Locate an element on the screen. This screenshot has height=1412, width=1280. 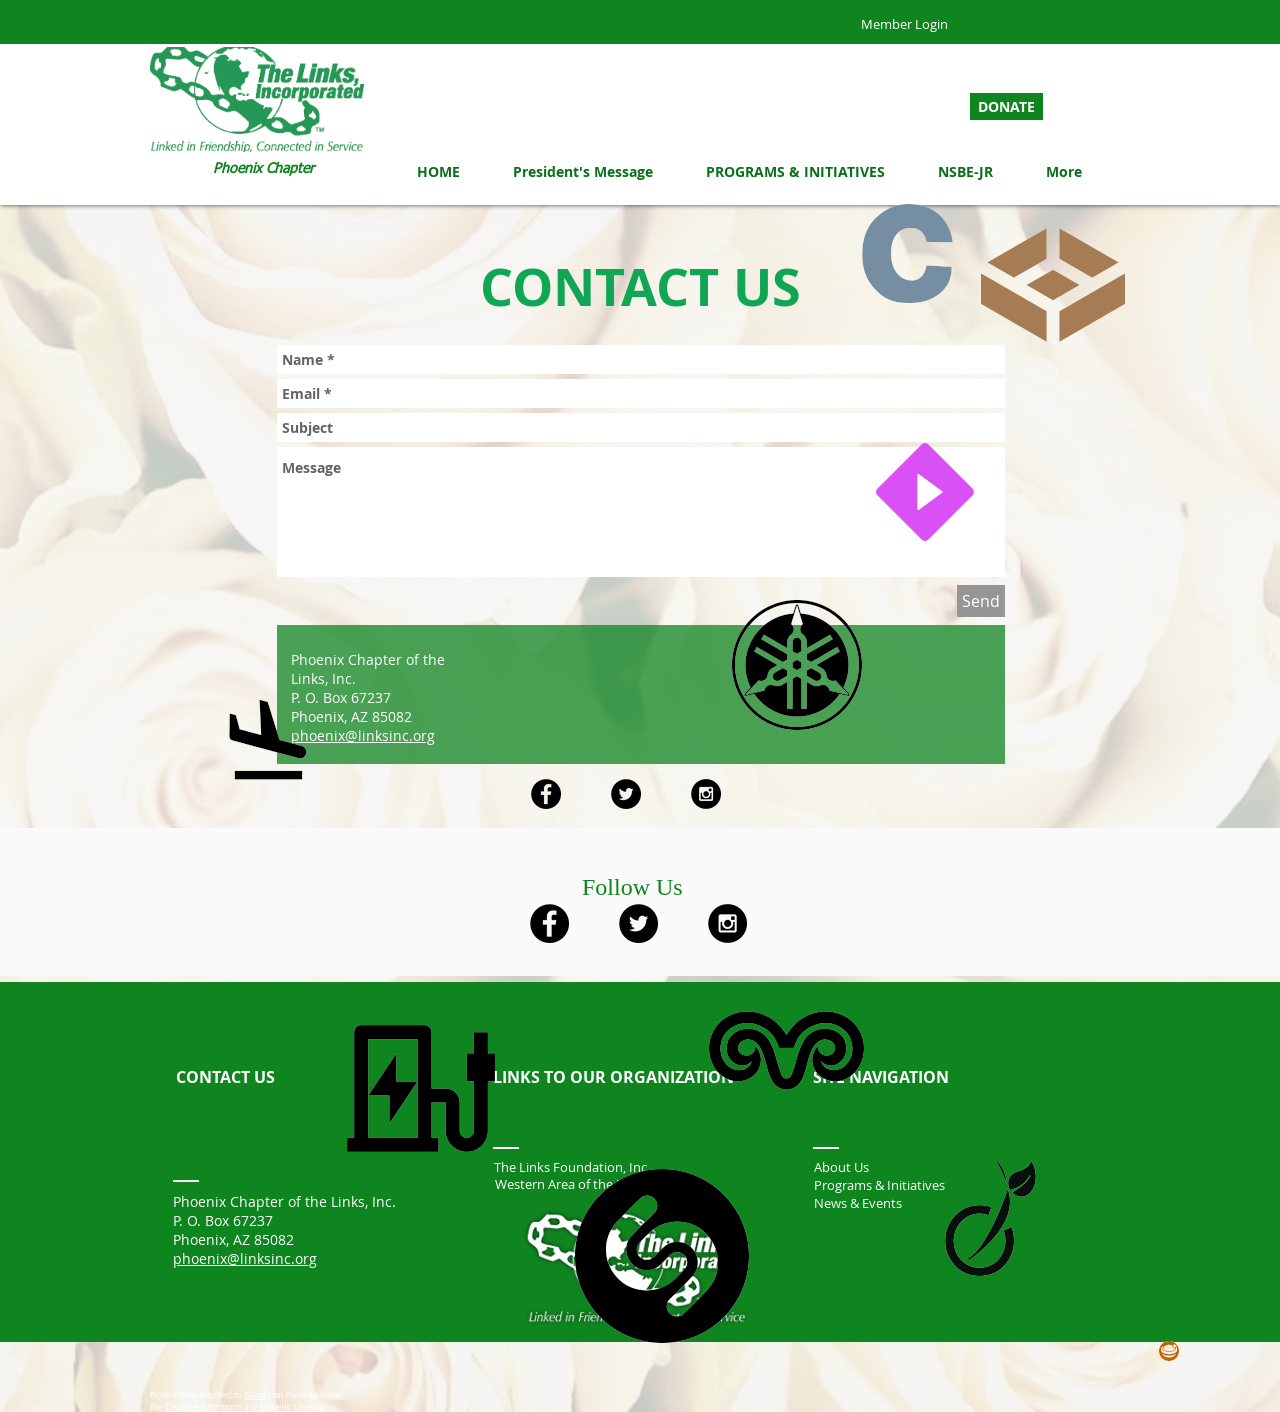
visit or connect to Viadeo professional network is located at coordinates (990, 1217).